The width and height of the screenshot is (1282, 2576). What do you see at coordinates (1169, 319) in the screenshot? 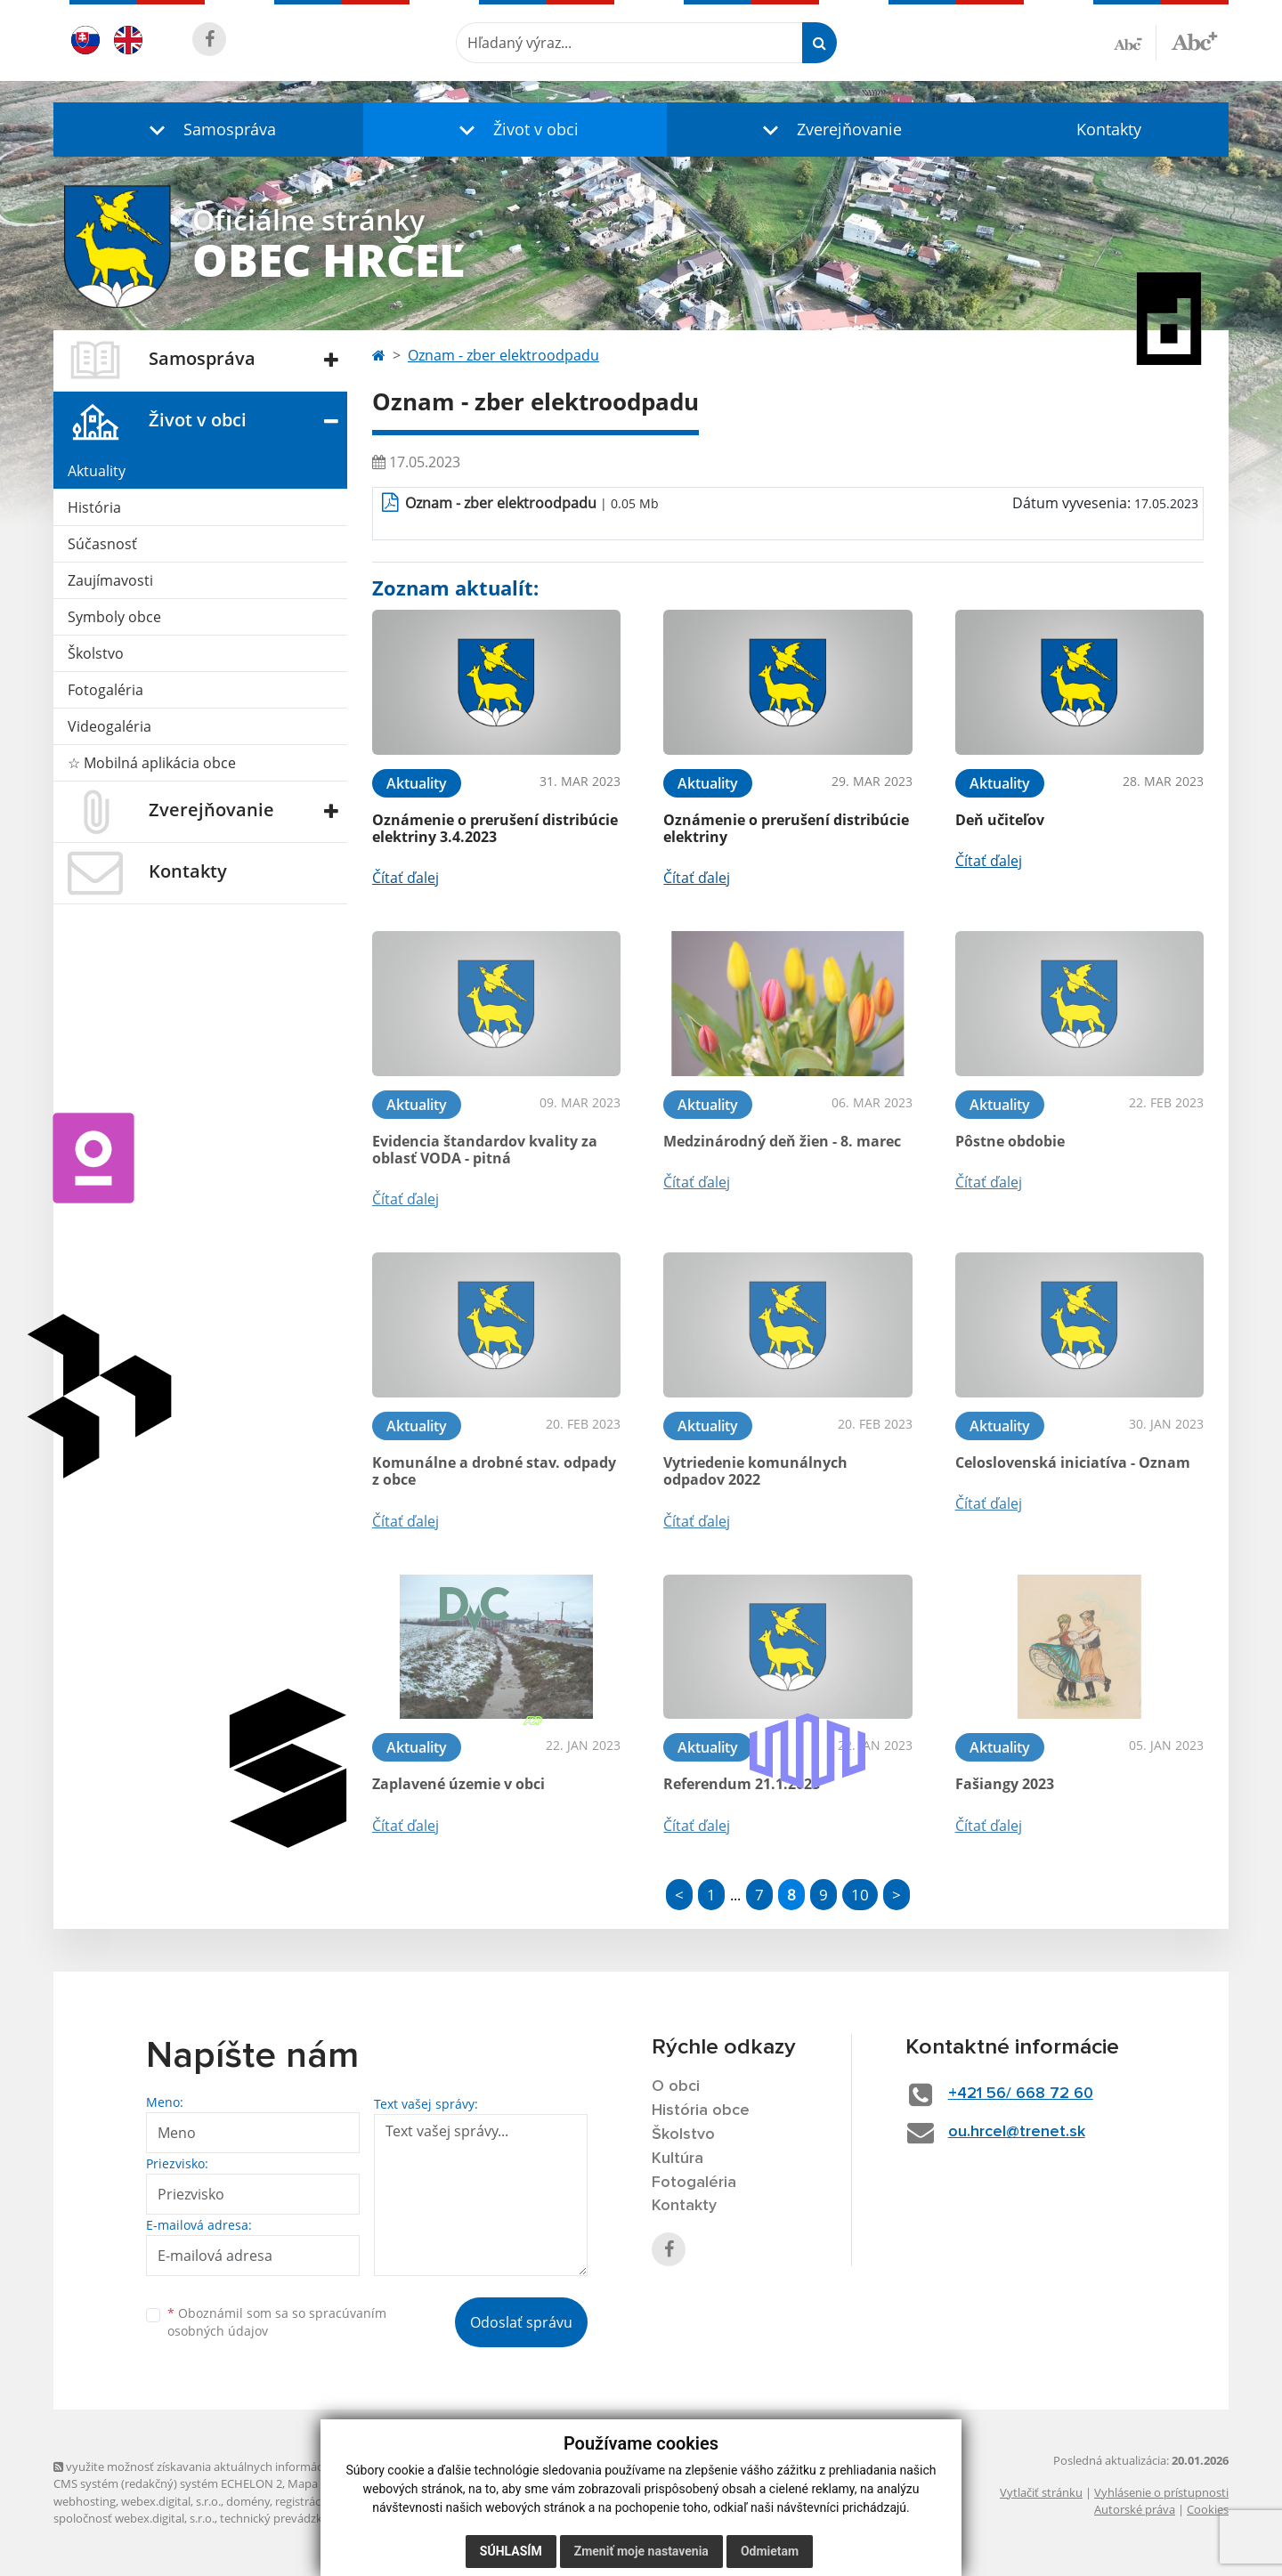
I see `containerd container runtime logo` at bounding box center [1169, 319].